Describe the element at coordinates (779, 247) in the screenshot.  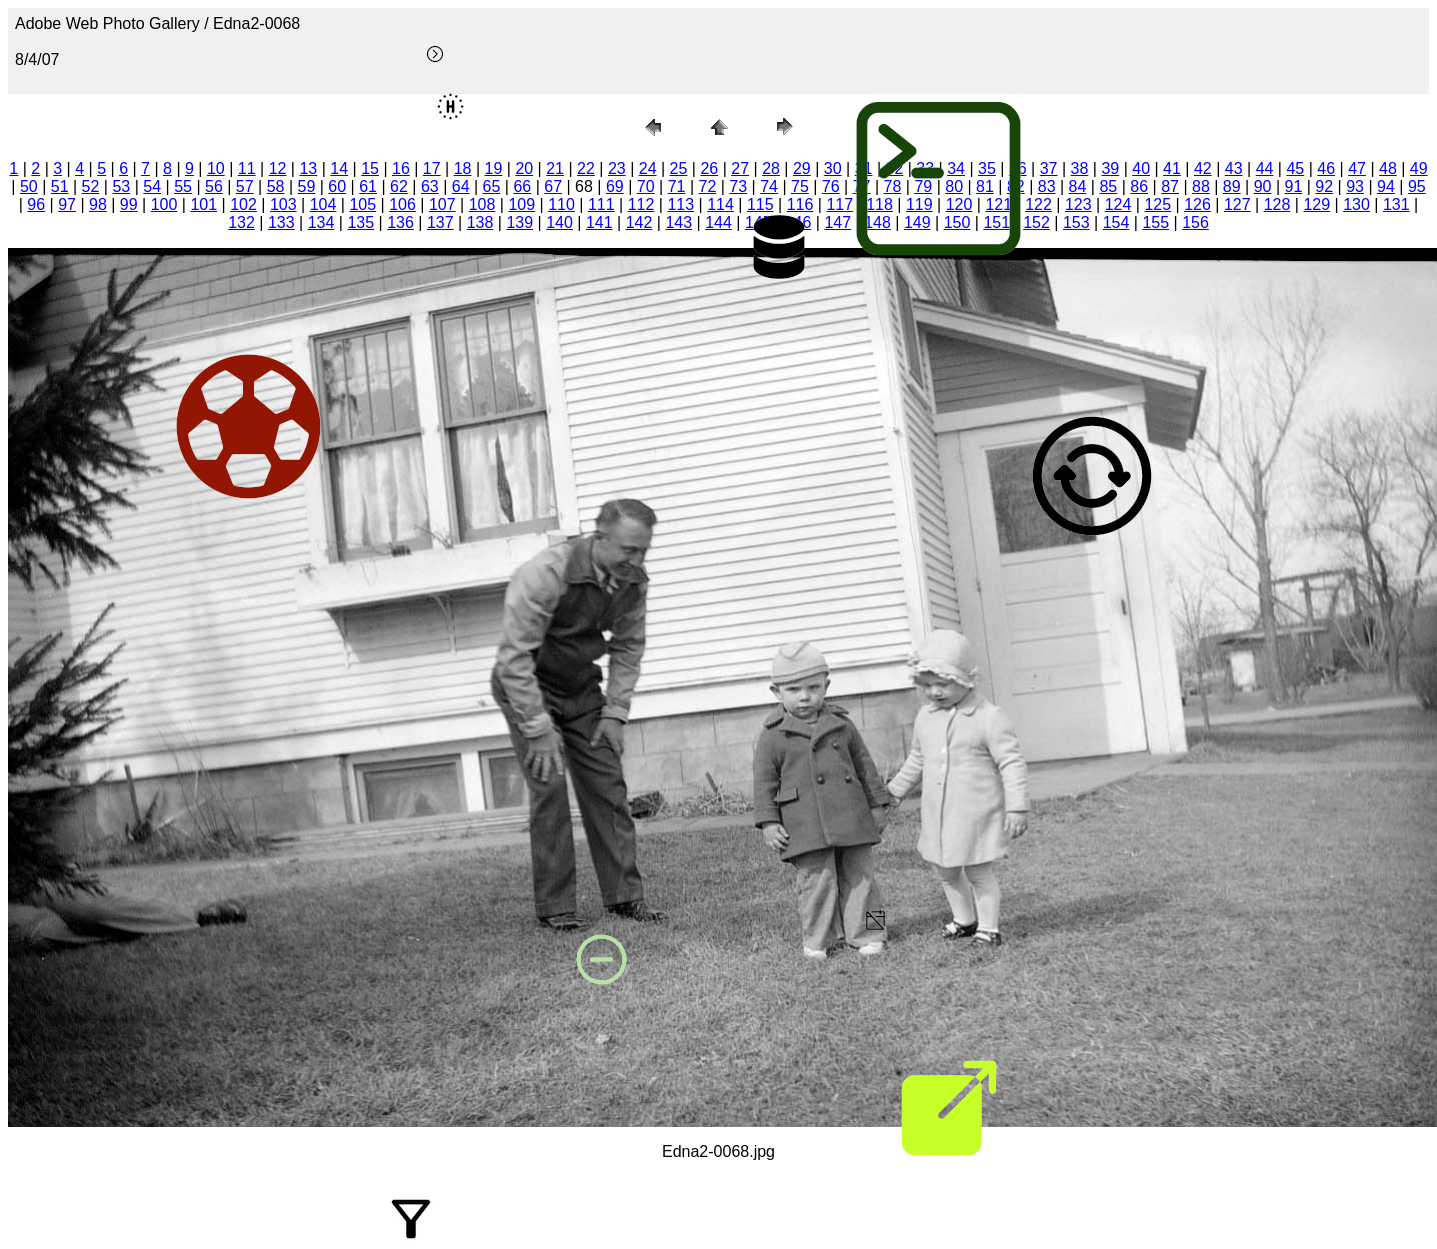
I see `access server or database settings` at that location.